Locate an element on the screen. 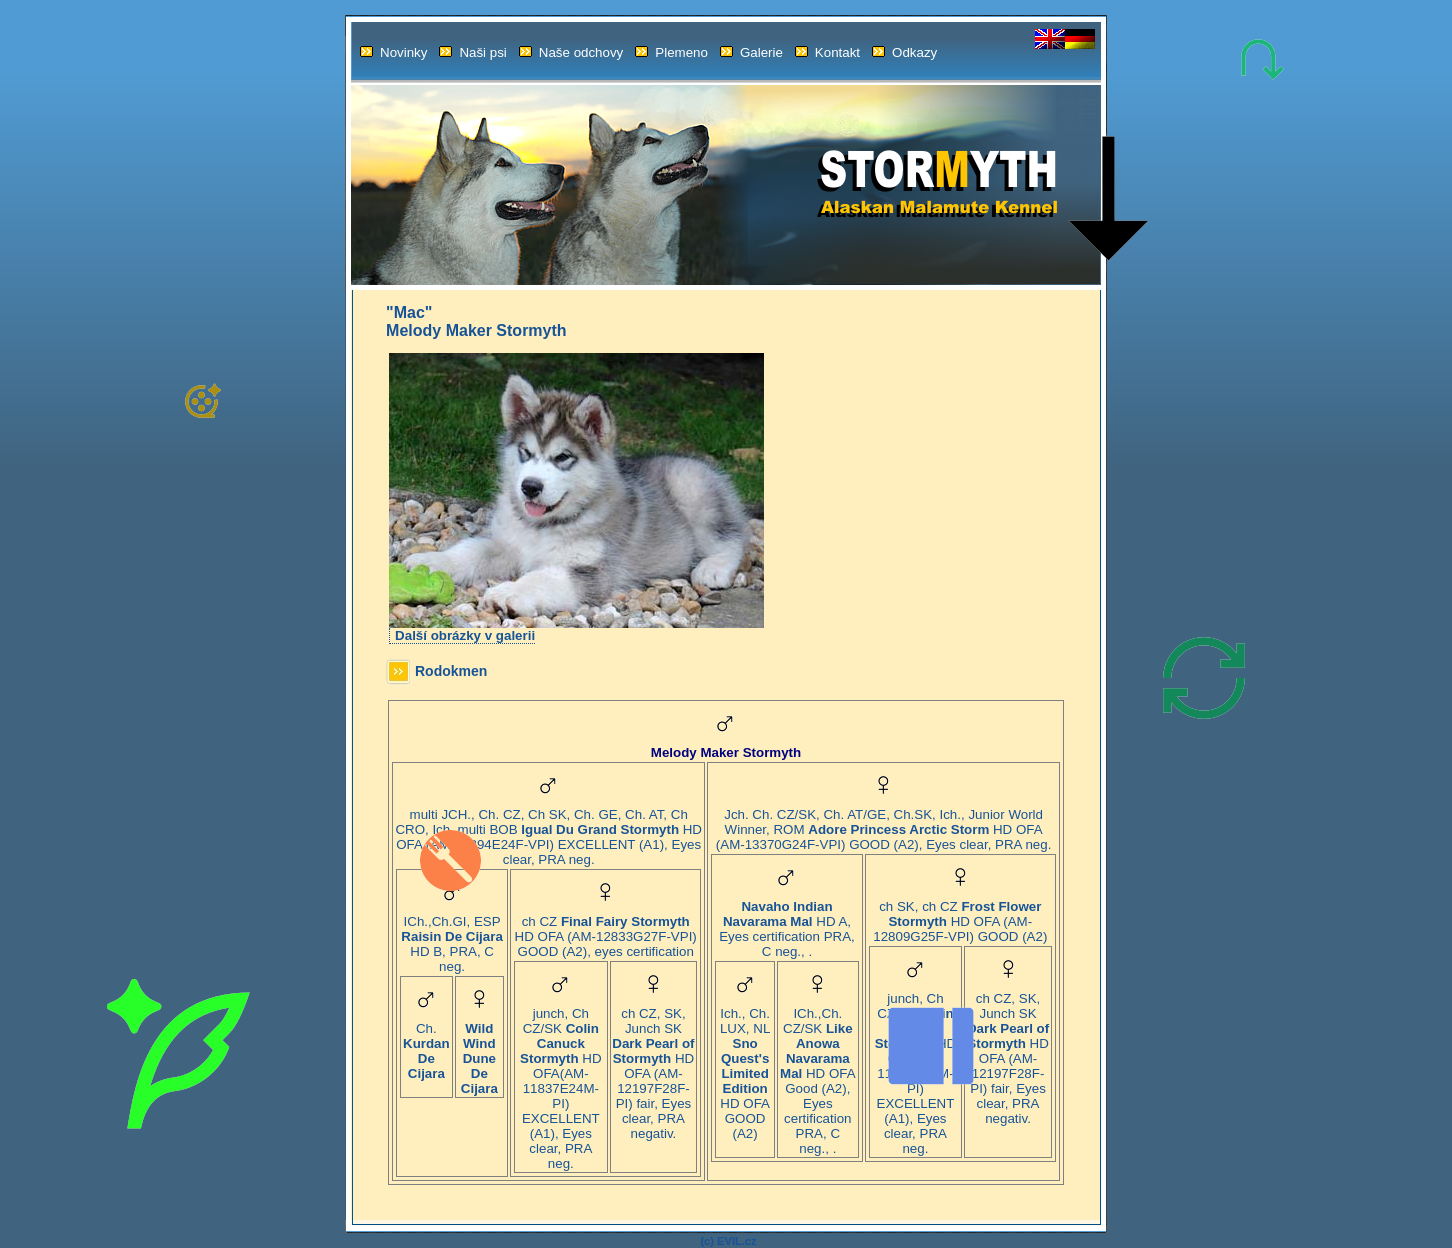  switch to right sidebar layout is located at coordinates (931, 1046).